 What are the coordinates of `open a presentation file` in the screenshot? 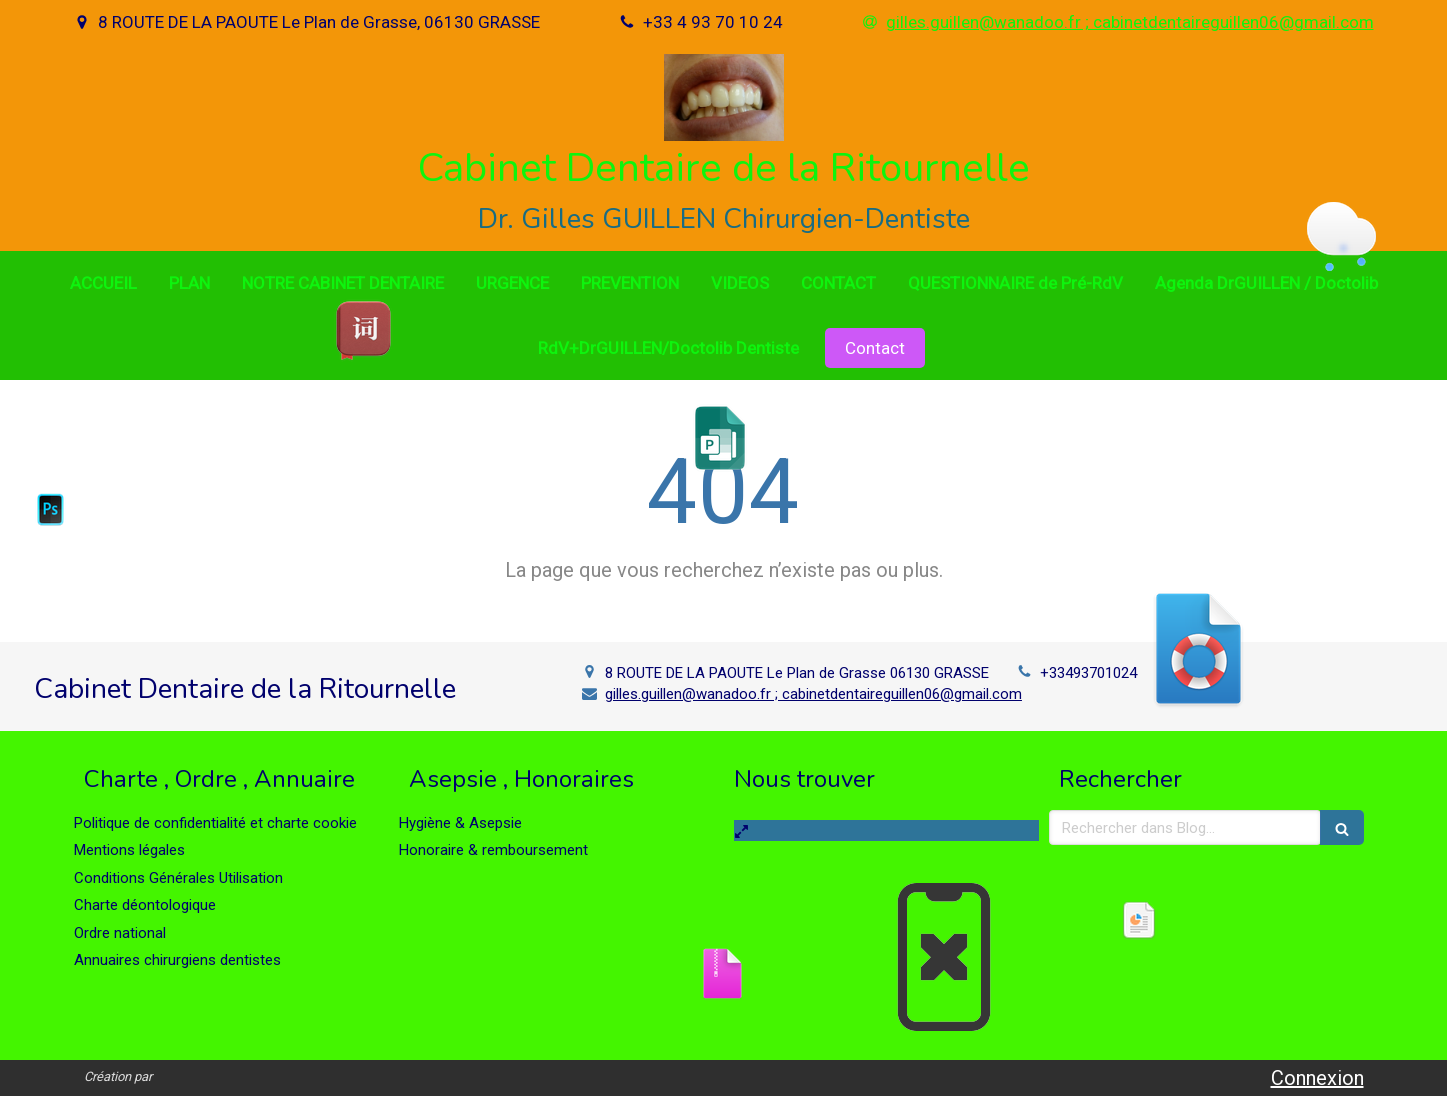 It's located at (1139, 920).